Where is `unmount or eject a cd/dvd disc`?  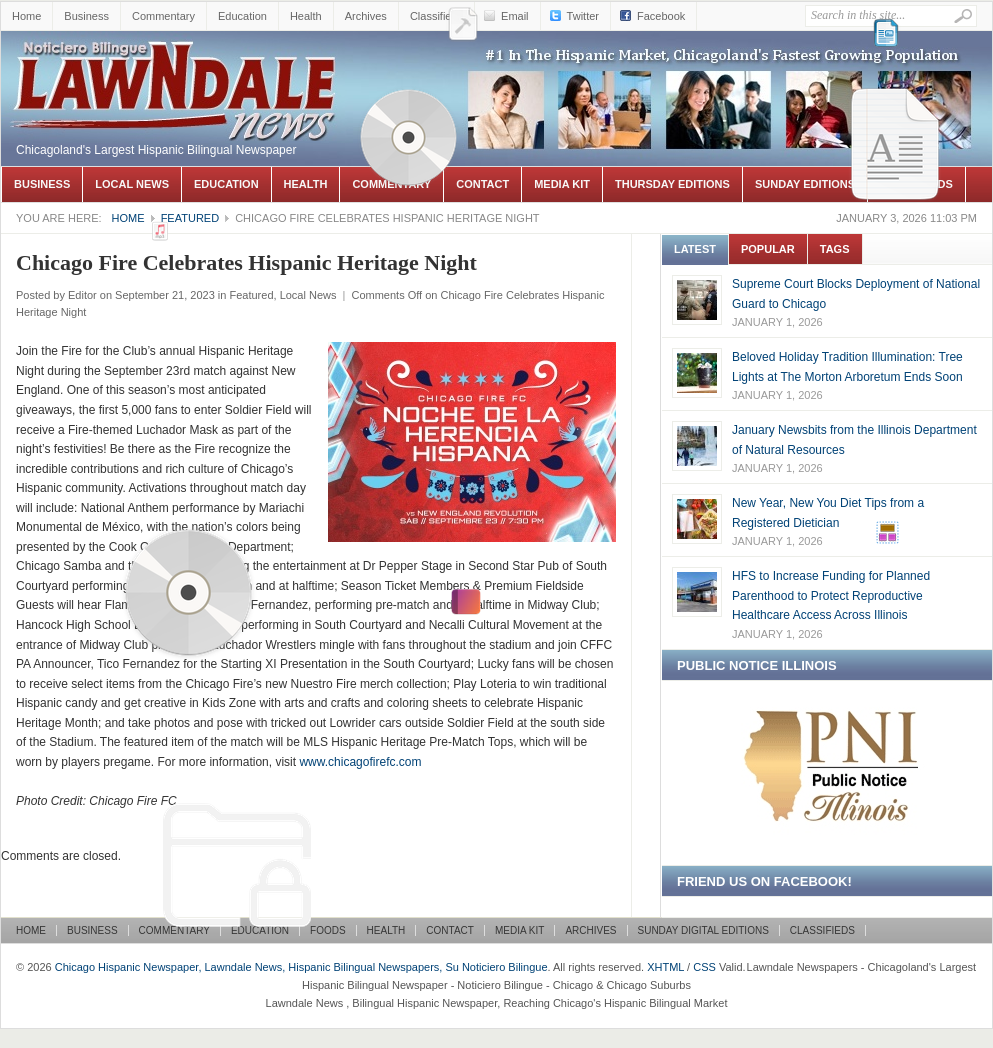
unmount or eject a cd/dvd disc is located at coordinates (188, 592).